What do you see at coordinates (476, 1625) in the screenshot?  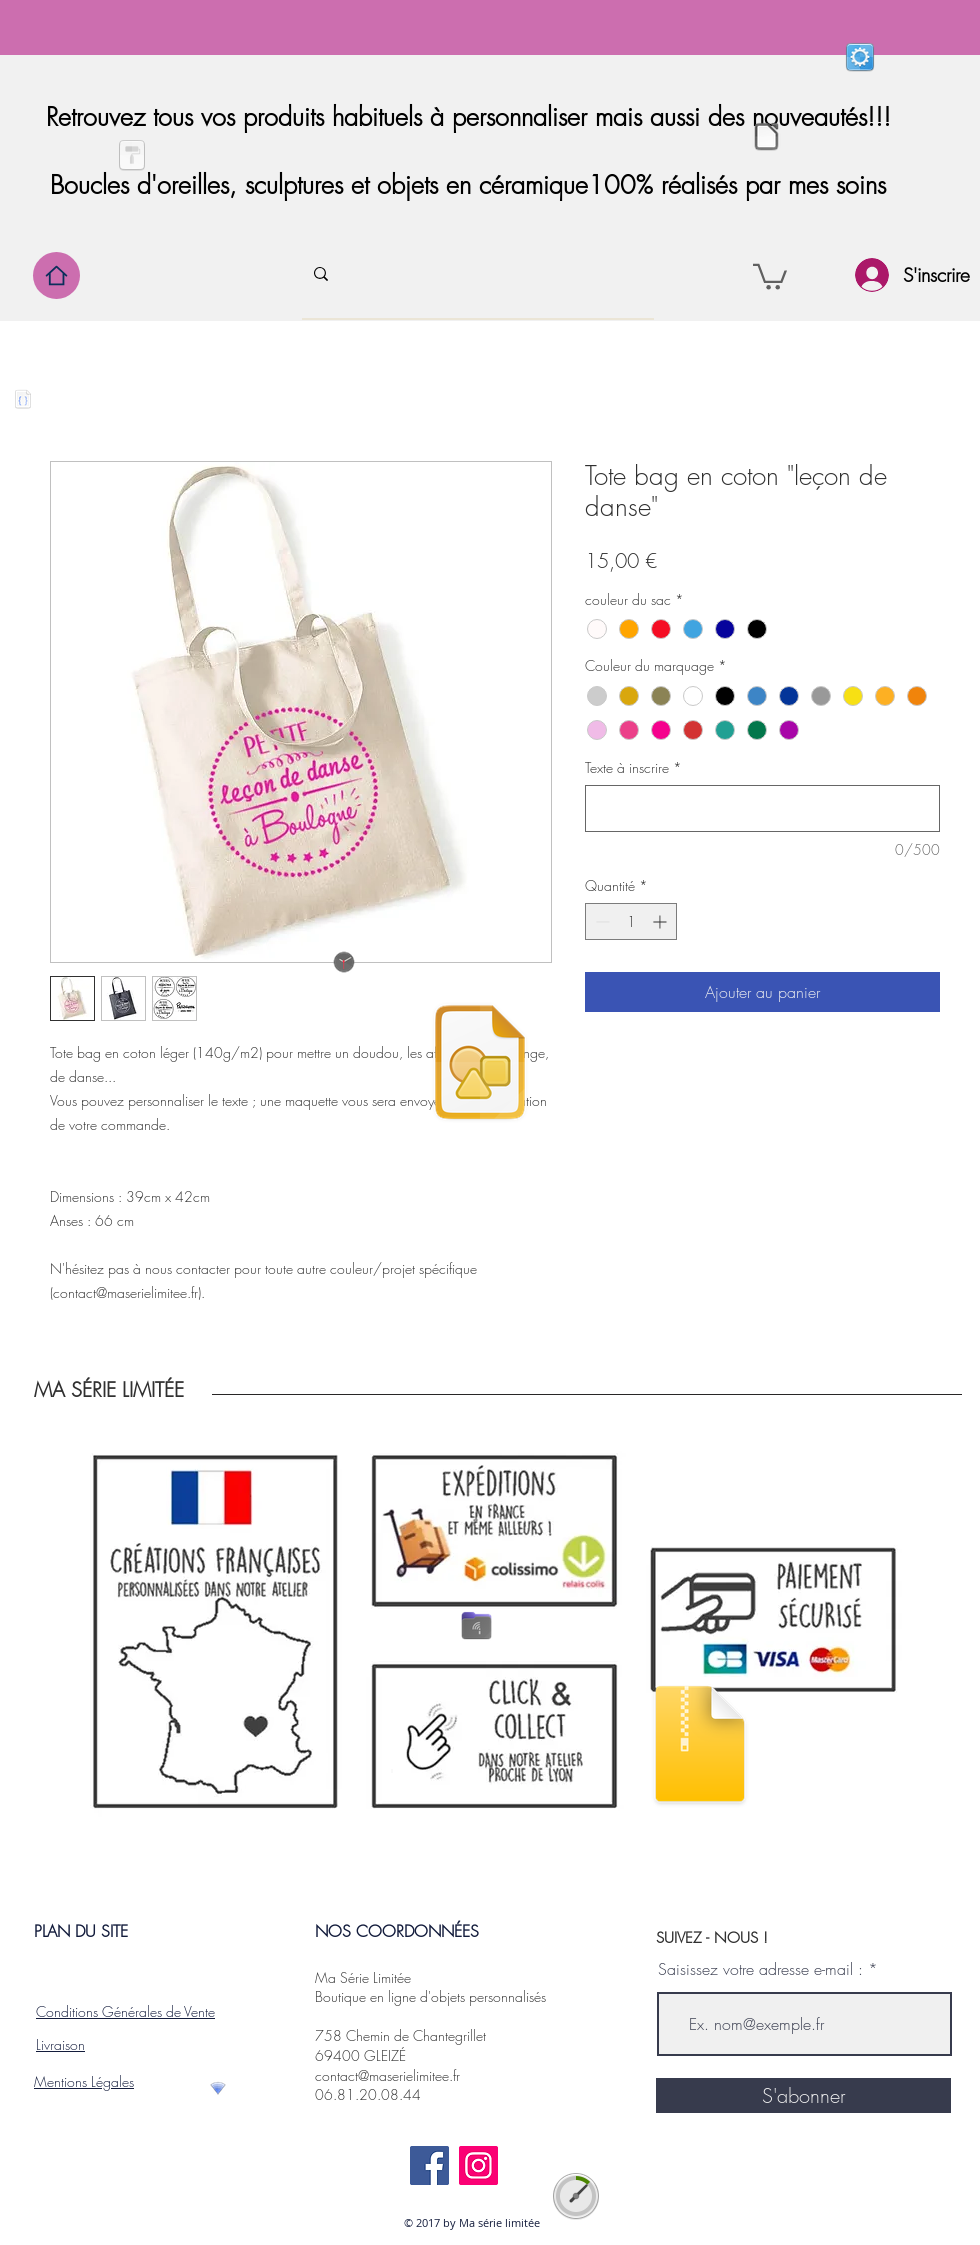 I see `open insync cloud sync folder` at bounding box center [476, 1625].